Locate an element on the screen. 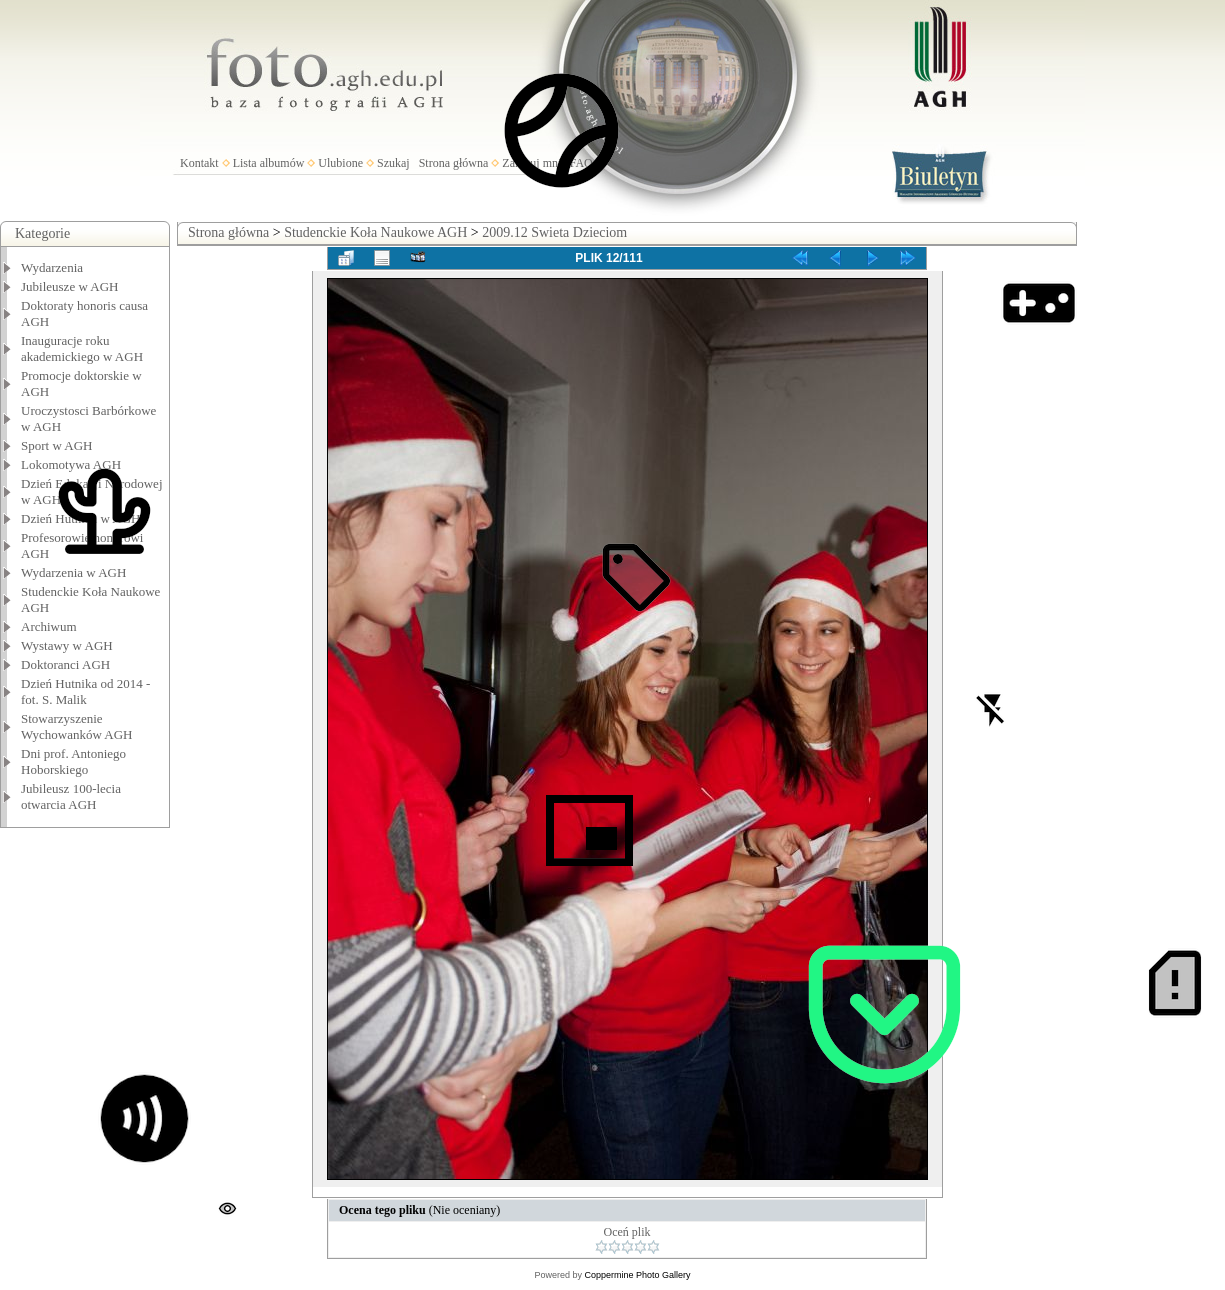  view or apply tags to an item is located at coordinates (636, 577).